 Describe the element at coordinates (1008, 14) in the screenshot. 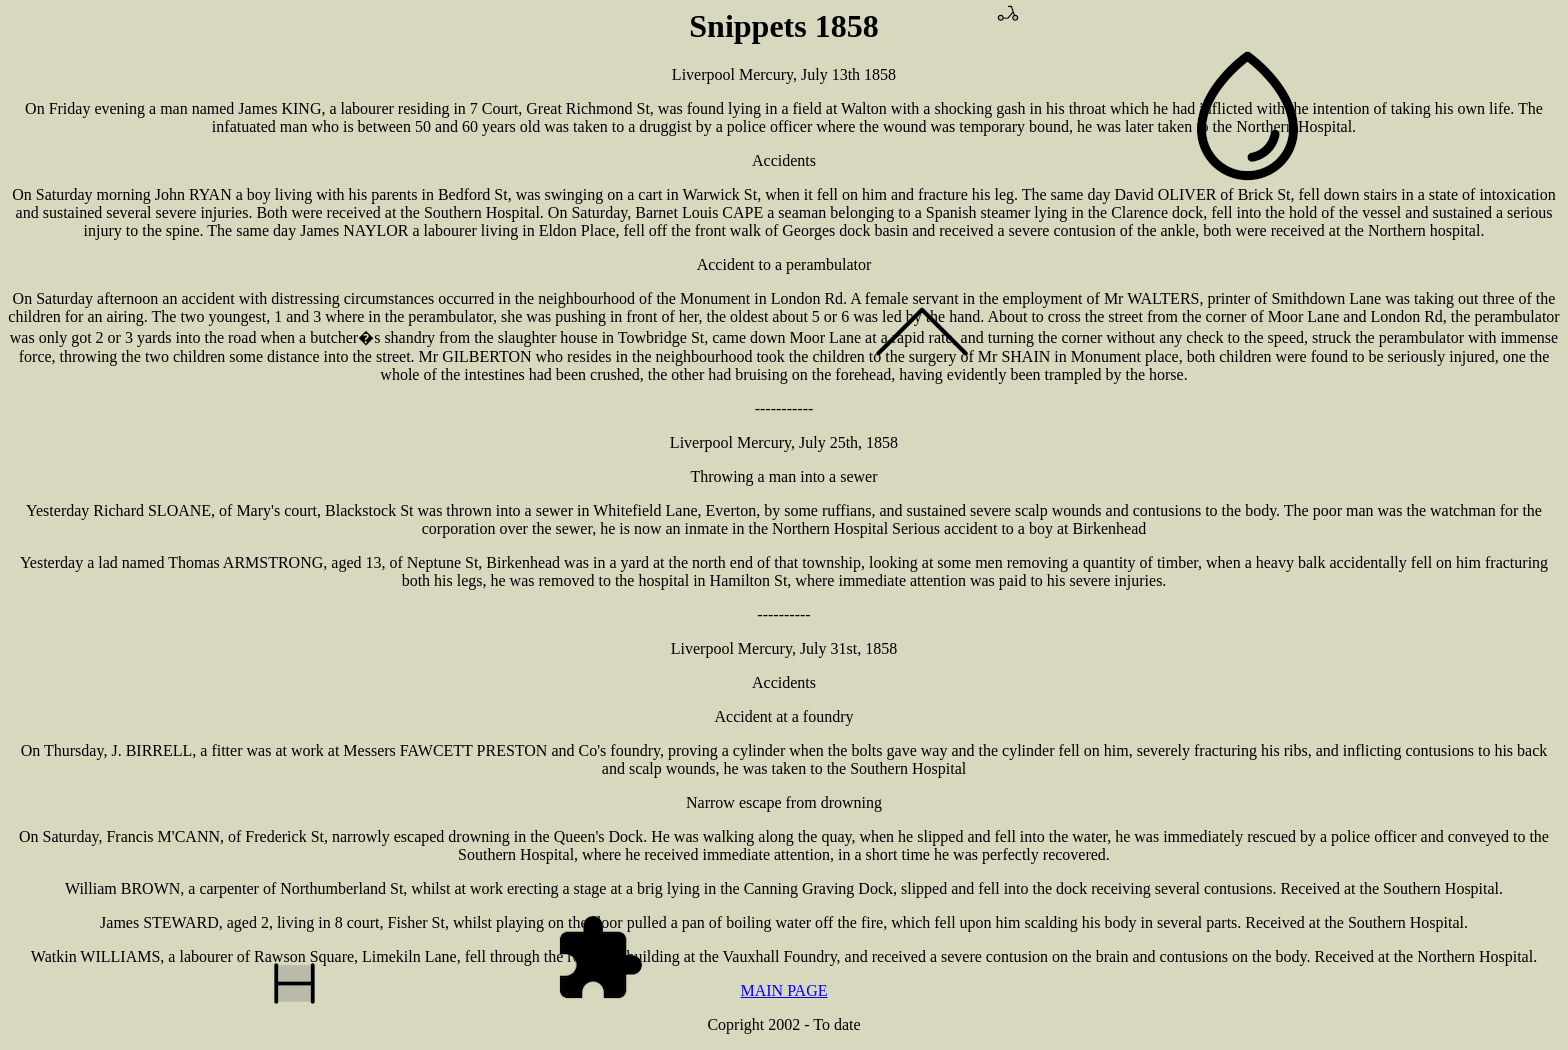

I see `select scooter as transportation mode` at that location.